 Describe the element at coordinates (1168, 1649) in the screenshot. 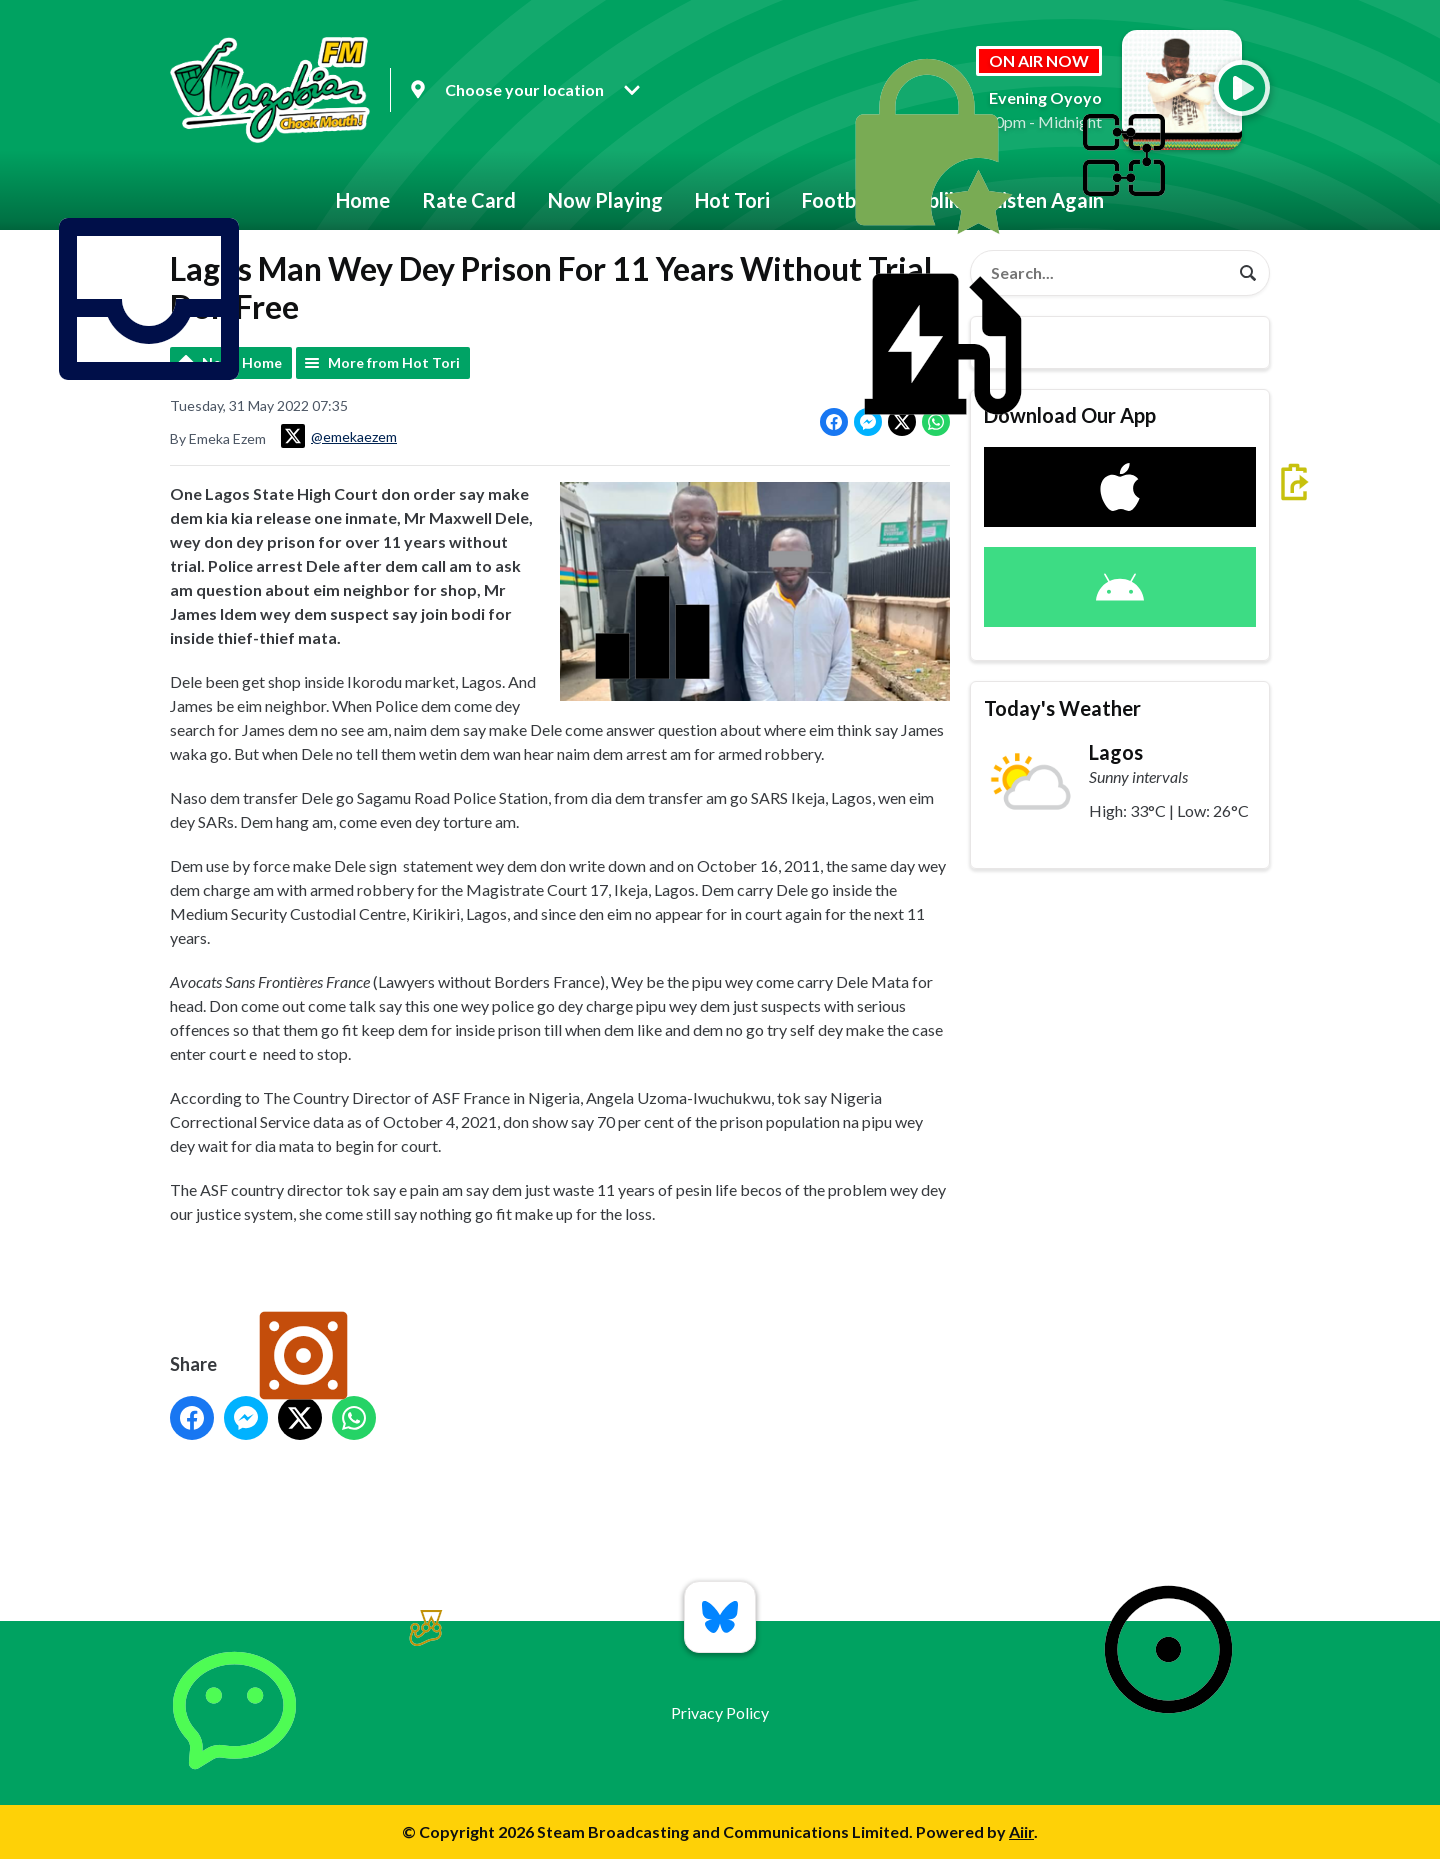

I see `adjust camera focus` at that location.